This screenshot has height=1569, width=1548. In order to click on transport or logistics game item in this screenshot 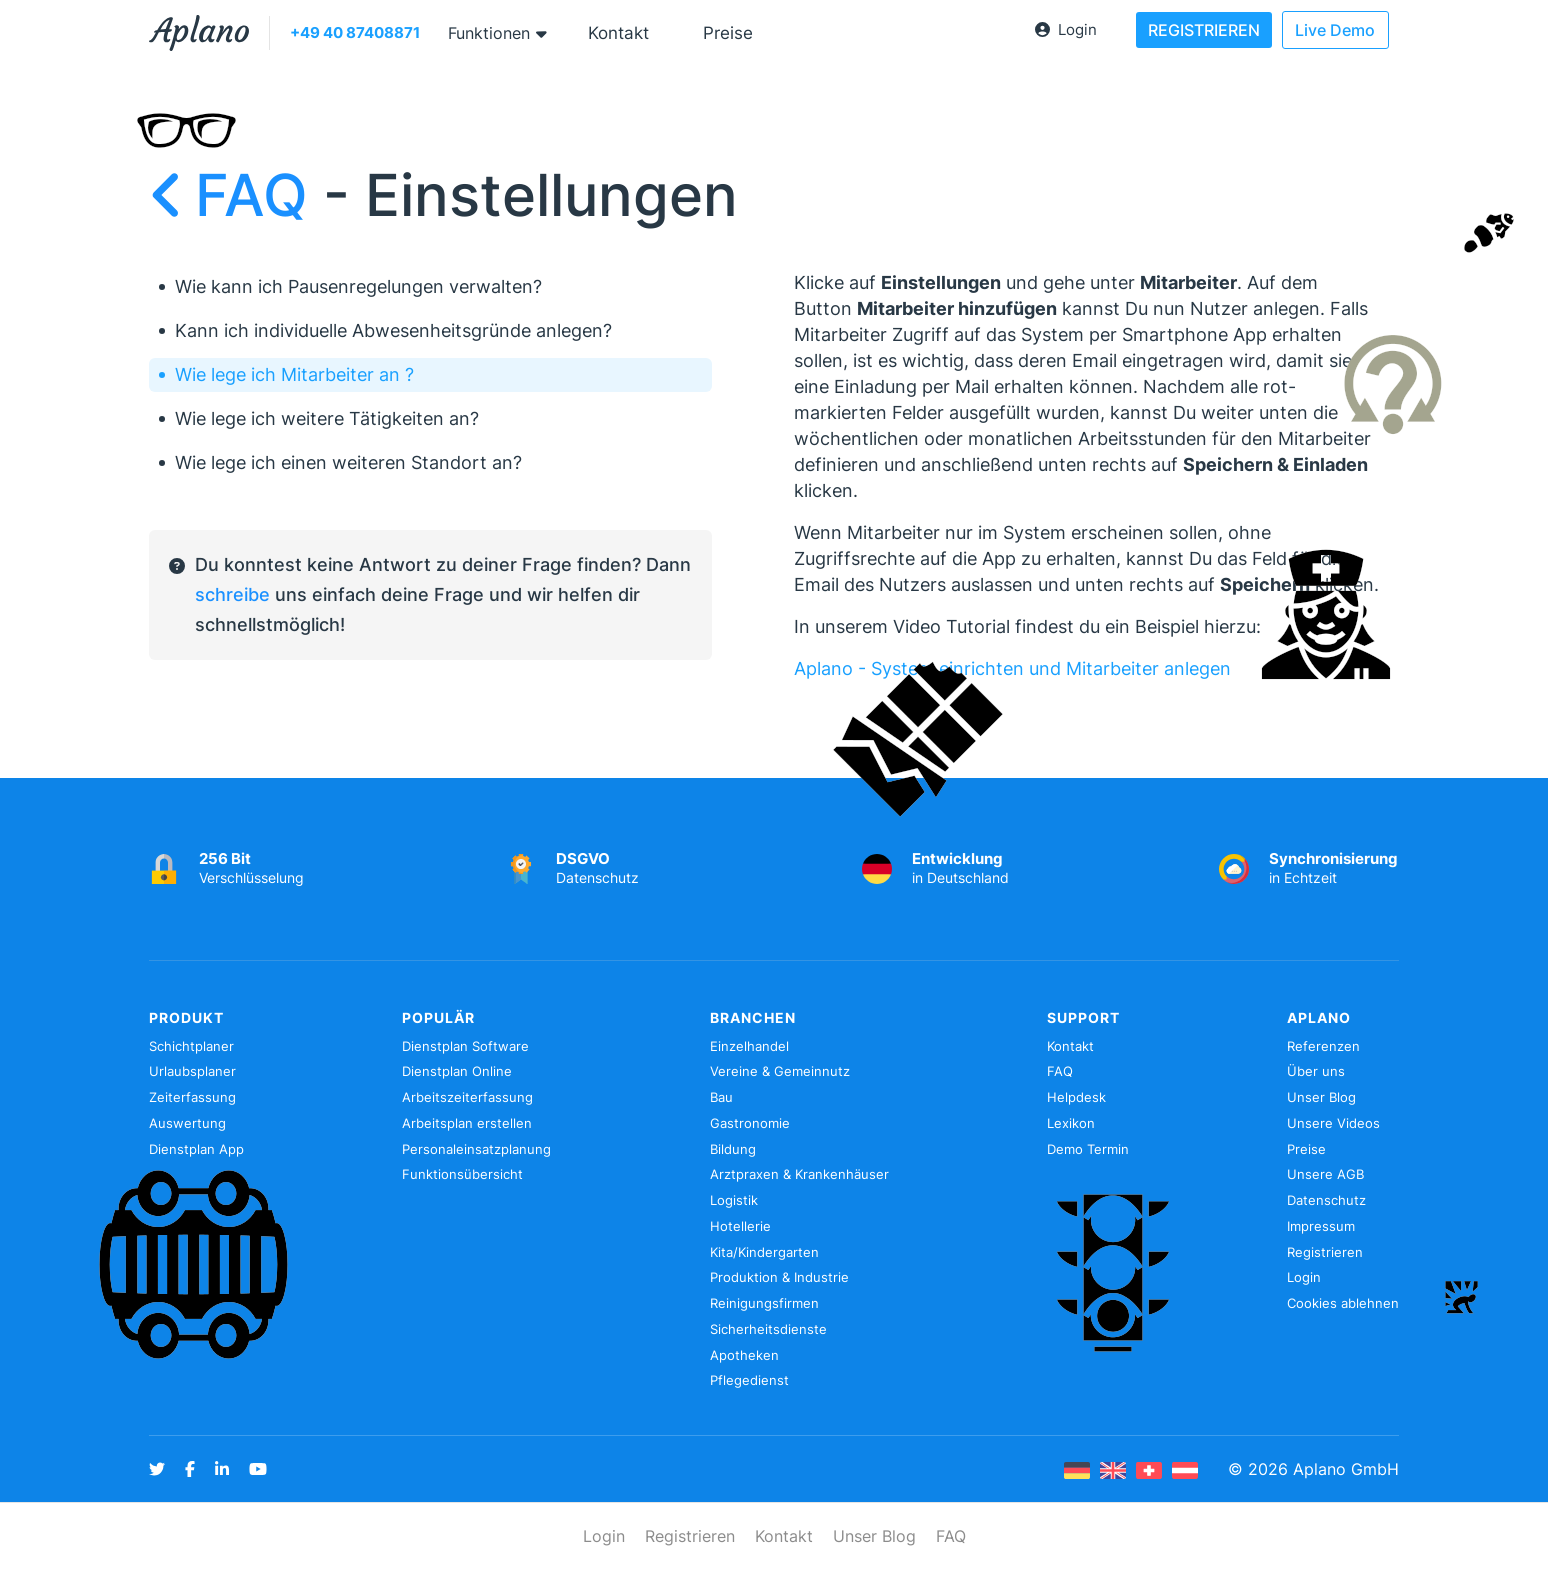, I will do `click(193, 1264)`.